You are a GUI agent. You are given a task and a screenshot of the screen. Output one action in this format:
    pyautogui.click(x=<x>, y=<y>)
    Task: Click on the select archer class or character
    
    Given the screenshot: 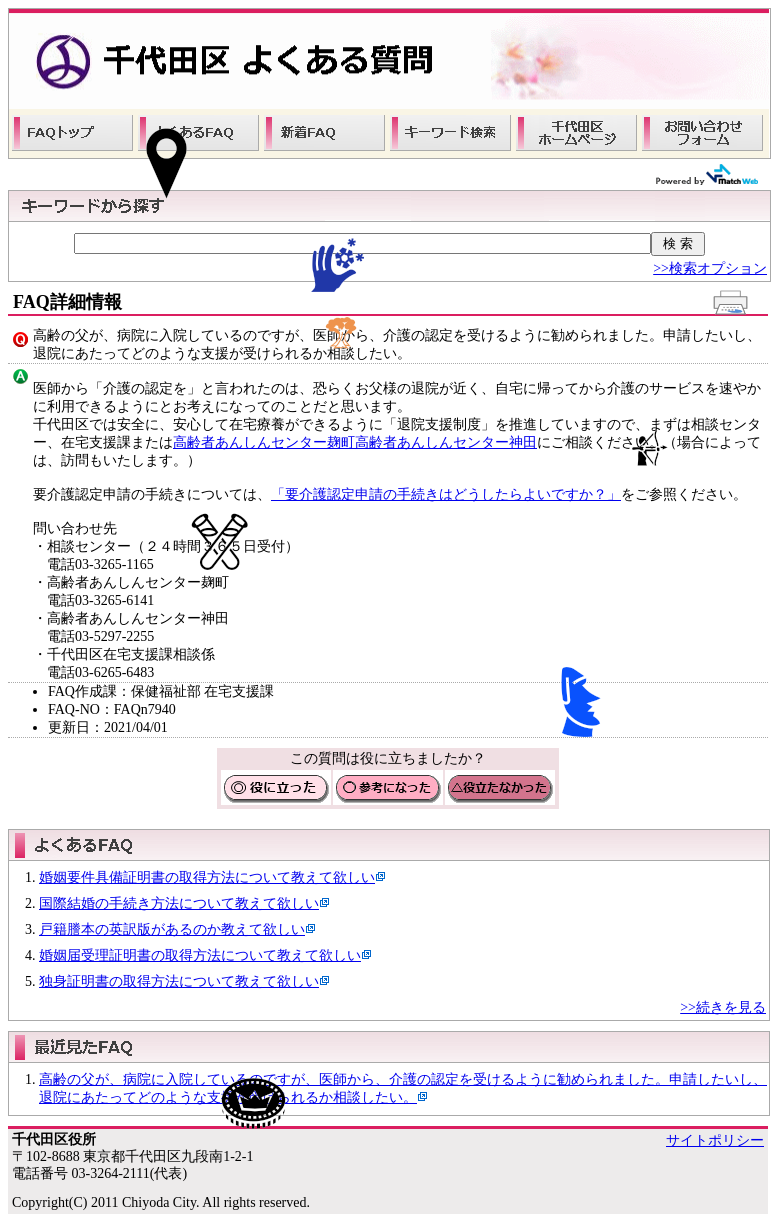 What is the action you would take?
    pyautogui.click(x=649, y=447)
    